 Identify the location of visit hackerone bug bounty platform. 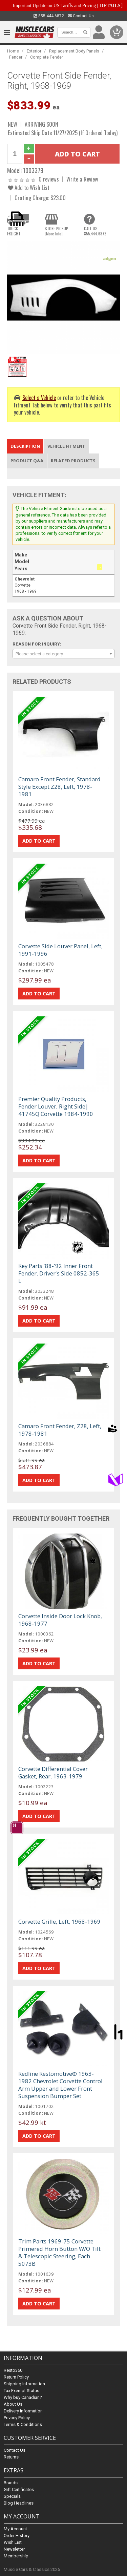
(118, 2032).